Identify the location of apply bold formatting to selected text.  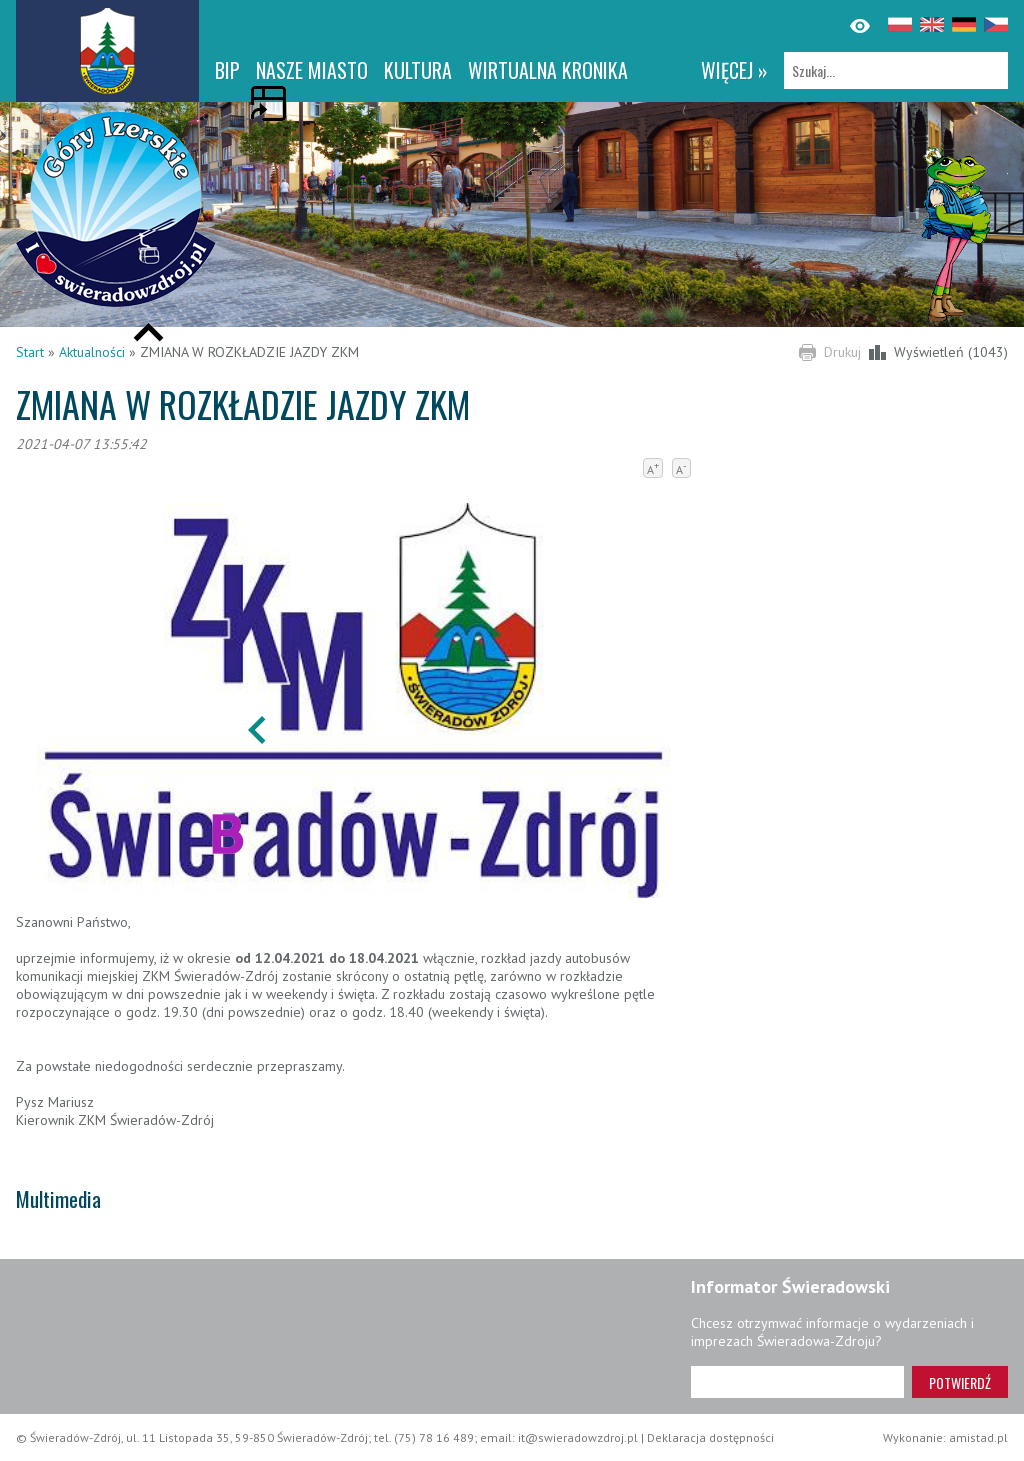
(228, 834).